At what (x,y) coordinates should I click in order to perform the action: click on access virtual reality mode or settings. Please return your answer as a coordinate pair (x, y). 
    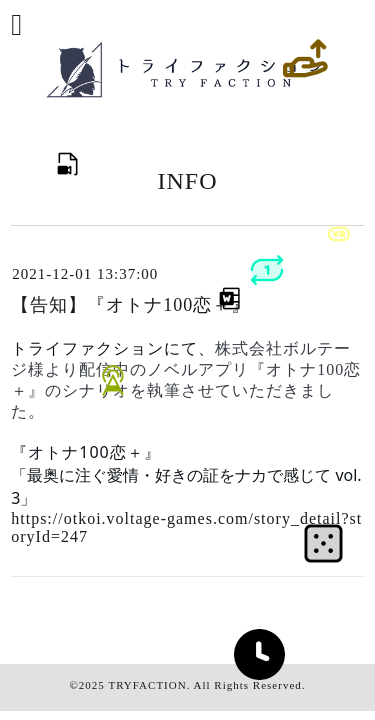
    Looking at the image, I should click on (339, 234).